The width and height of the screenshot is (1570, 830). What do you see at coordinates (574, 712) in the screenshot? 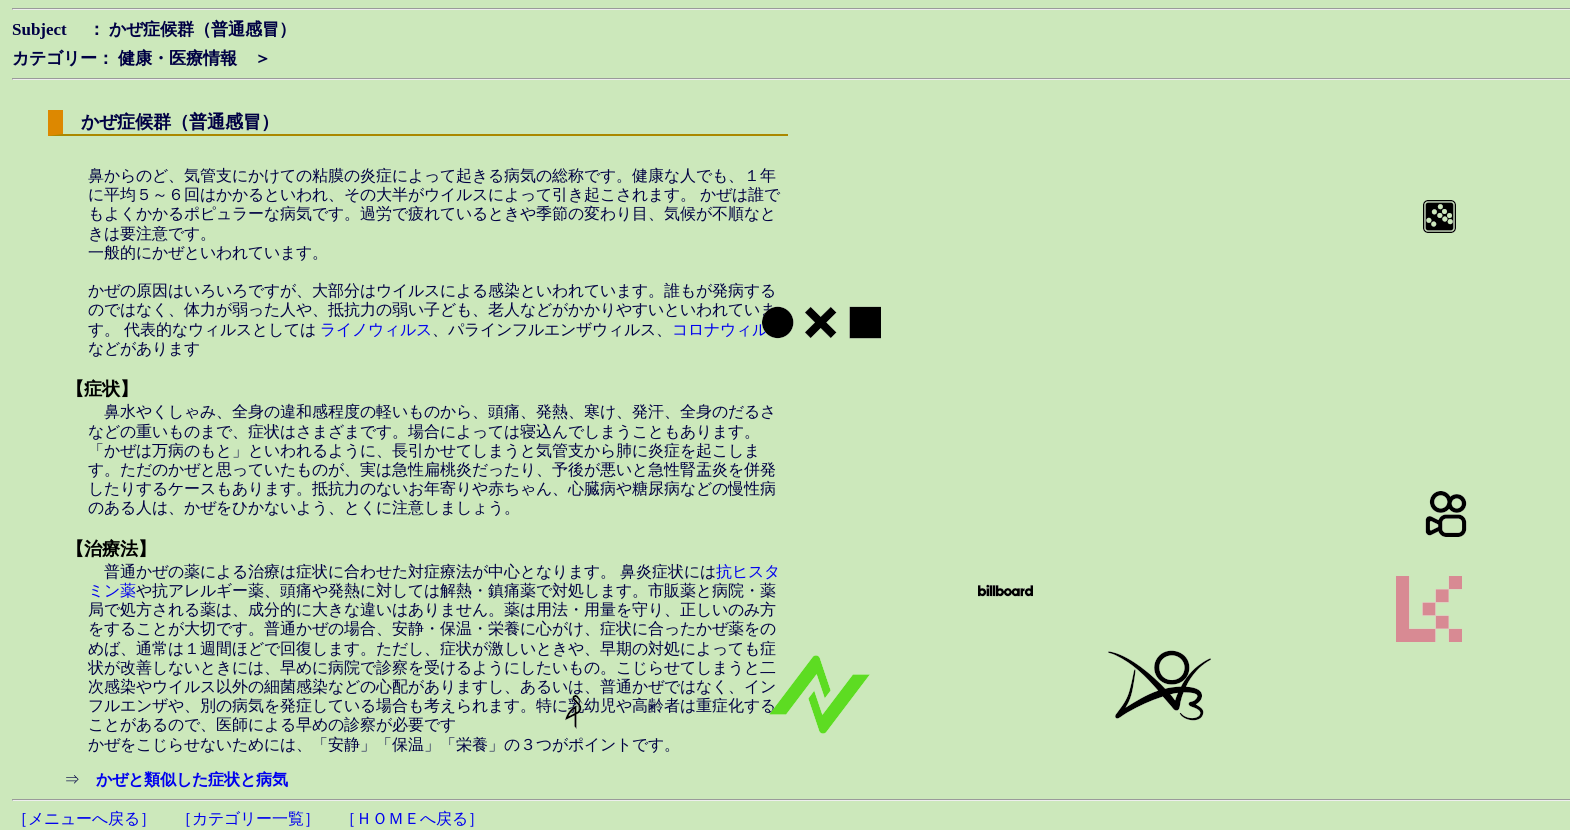
I see `minio object storage service logo` at bounding box center [574, 712].